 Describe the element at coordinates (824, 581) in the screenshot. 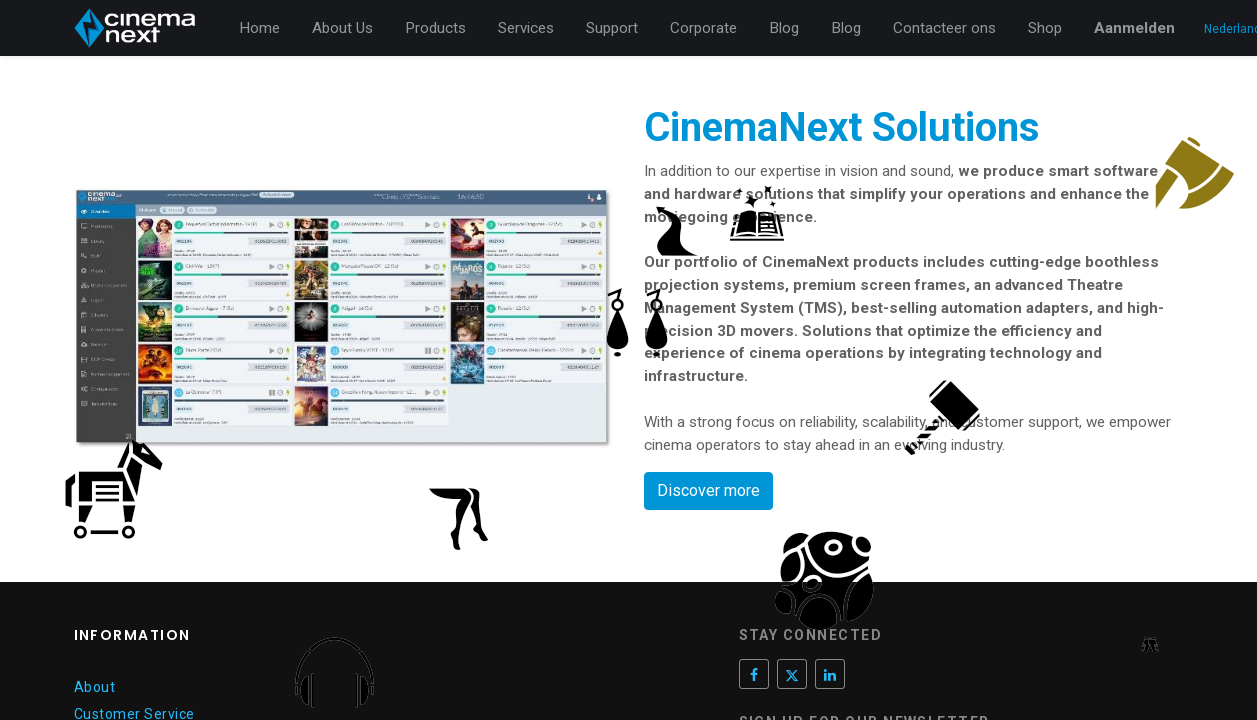

I see `indicates a health condition or medical alert` at that location.